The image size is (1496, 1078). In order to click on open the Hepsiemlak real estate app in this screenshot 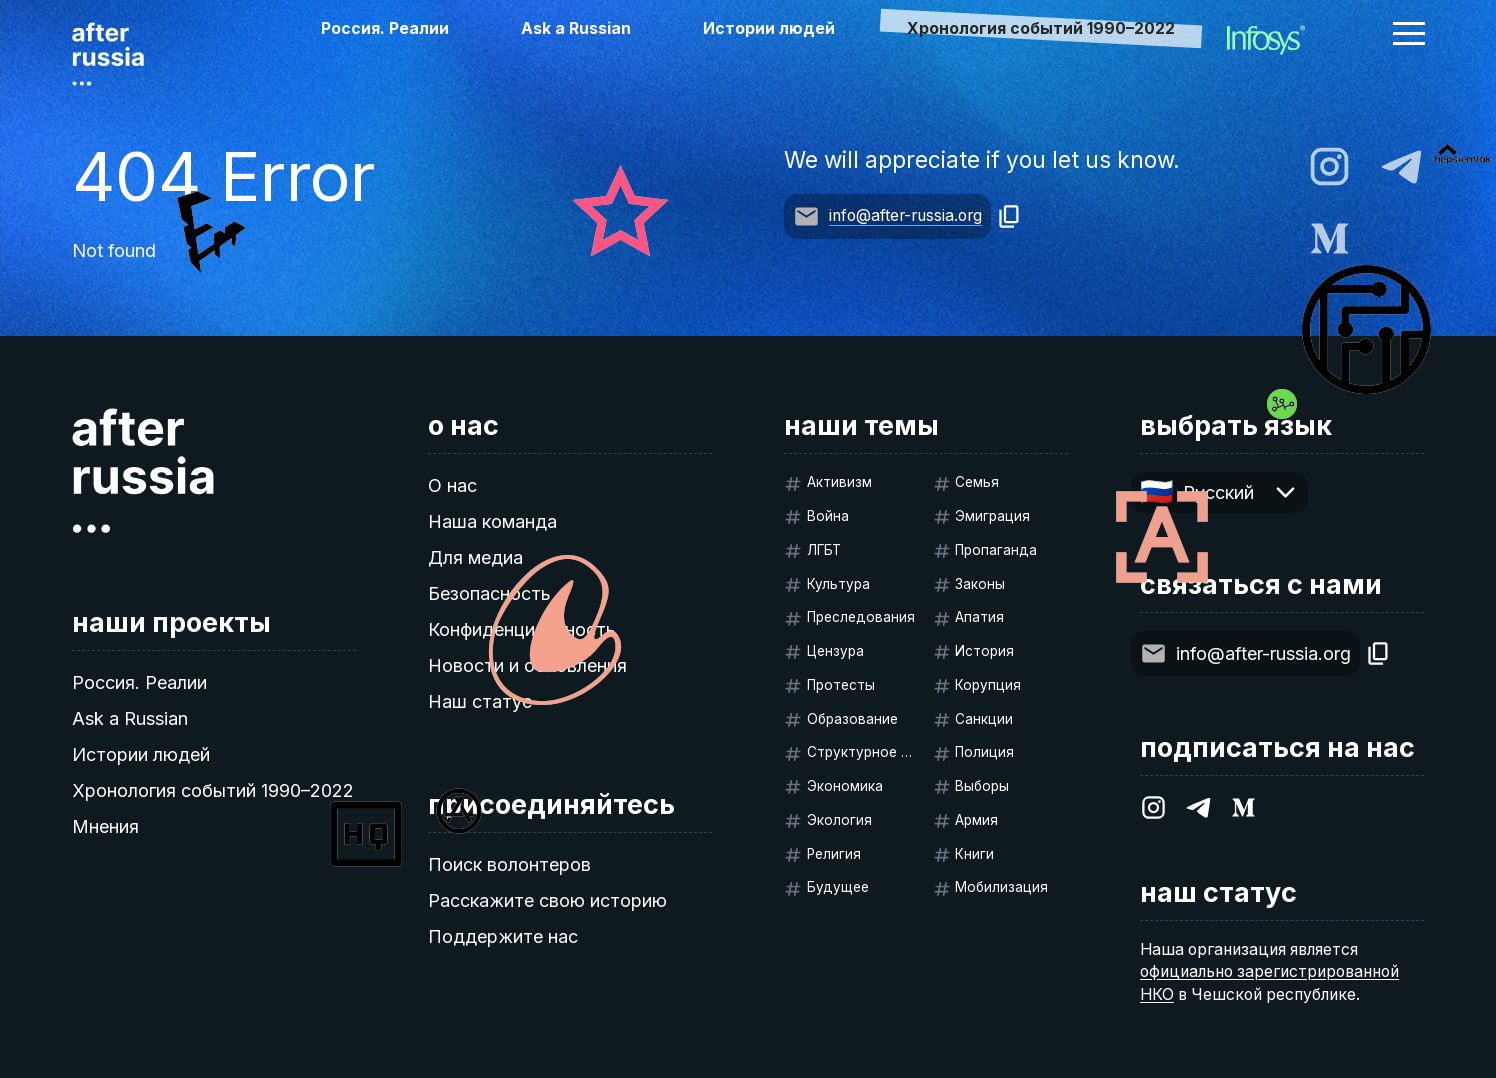, I will do `click(1463, 154)`.